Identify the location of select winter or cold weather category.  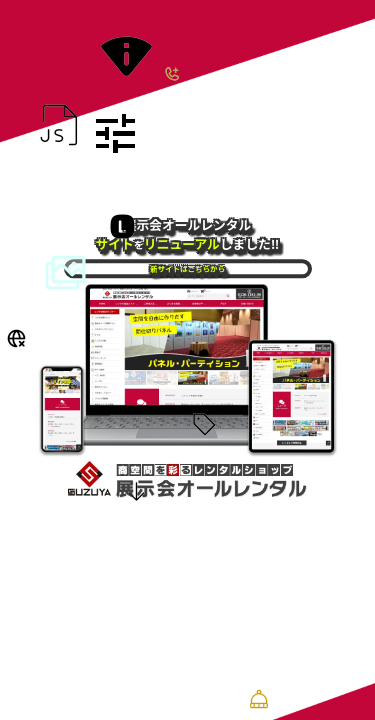
(259, 700).